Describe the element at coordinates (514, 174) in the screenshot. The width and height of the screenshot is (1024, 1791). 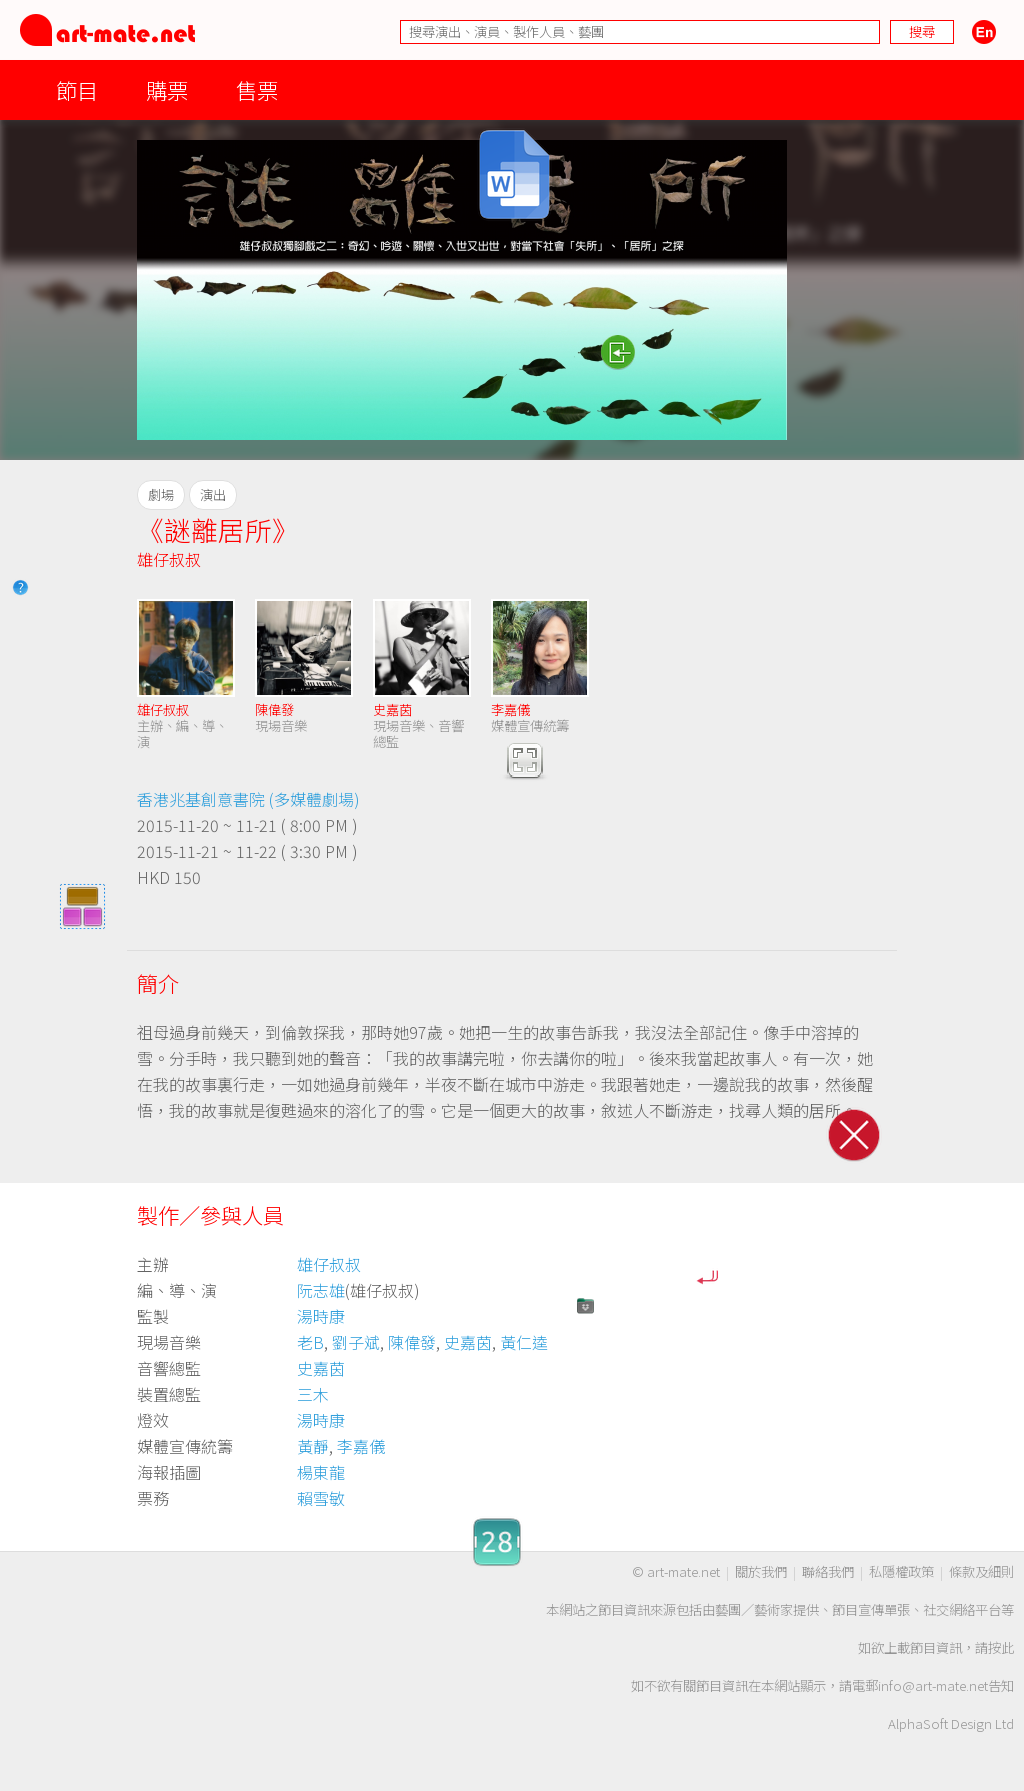
I see `open a microsoft word document` at that location.